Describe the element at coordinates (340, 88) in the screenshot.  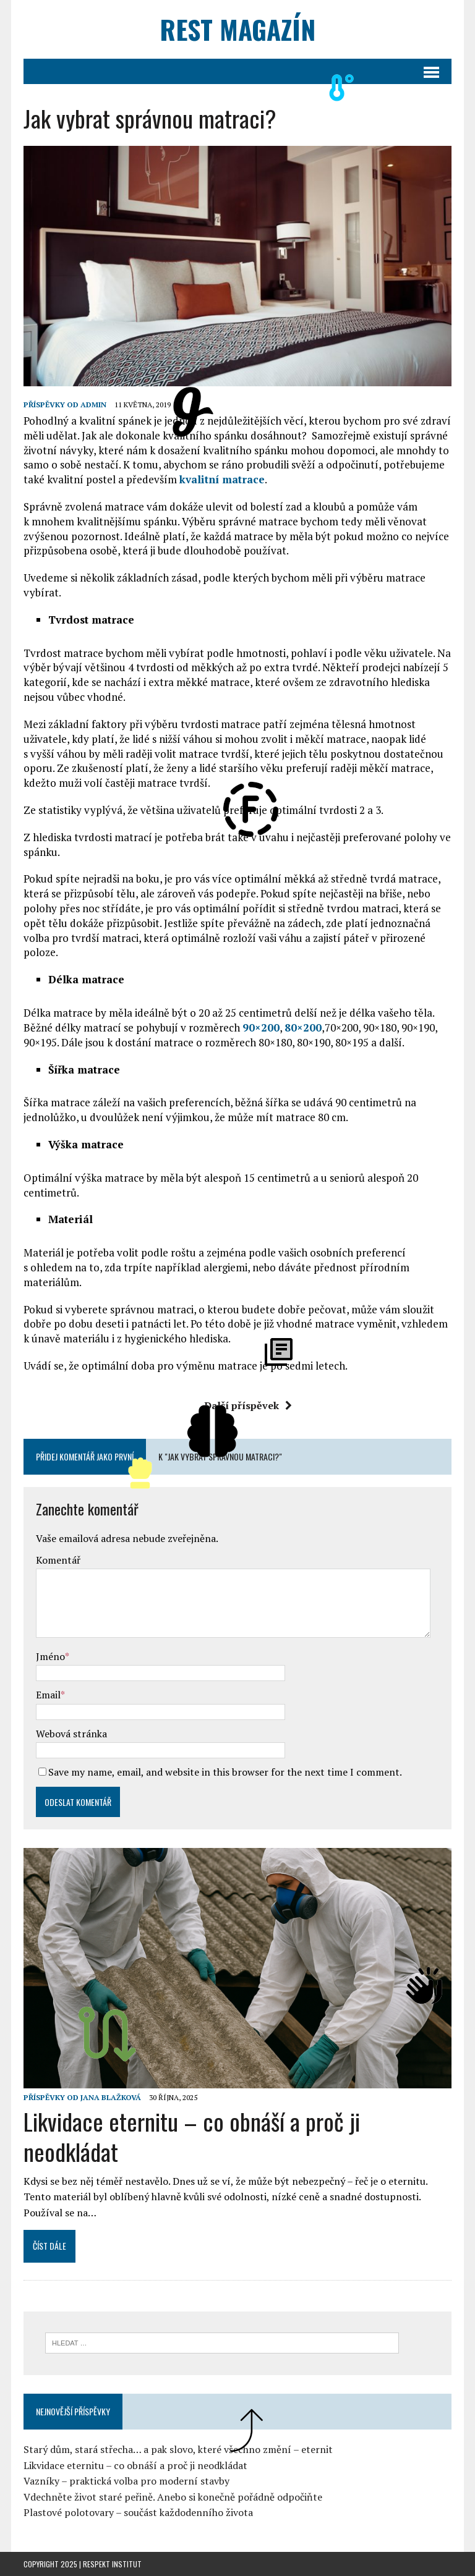
I see `indicates high temperature reading` at that location.